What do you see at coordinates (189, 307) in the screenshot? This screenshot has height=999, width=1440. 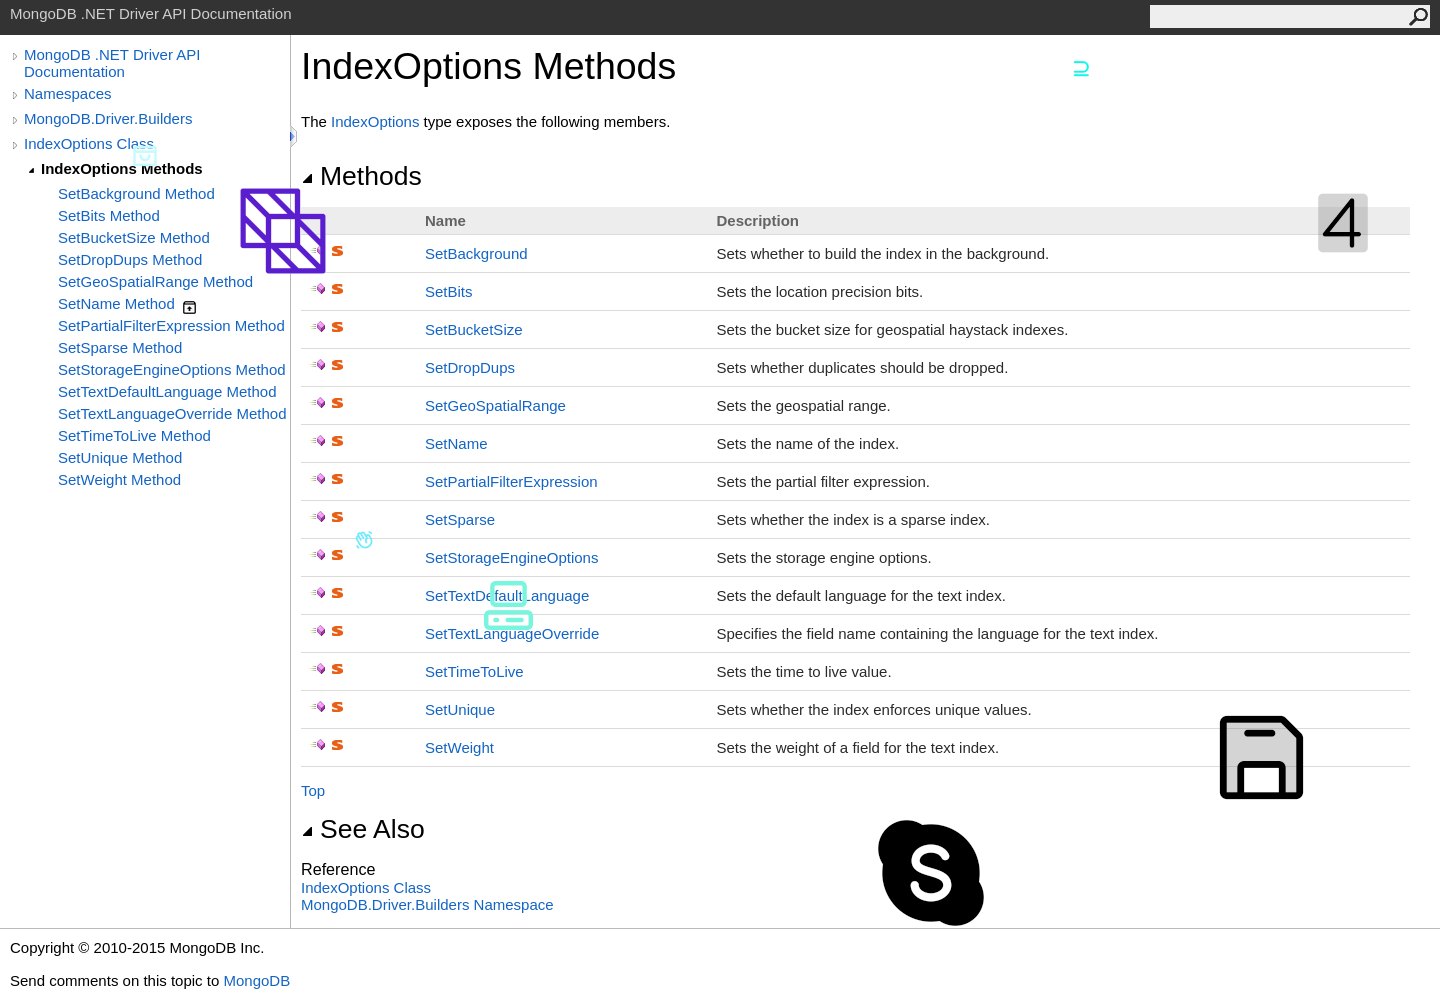 I see `unarchive or restore an item` at bounding box center [189, 307].